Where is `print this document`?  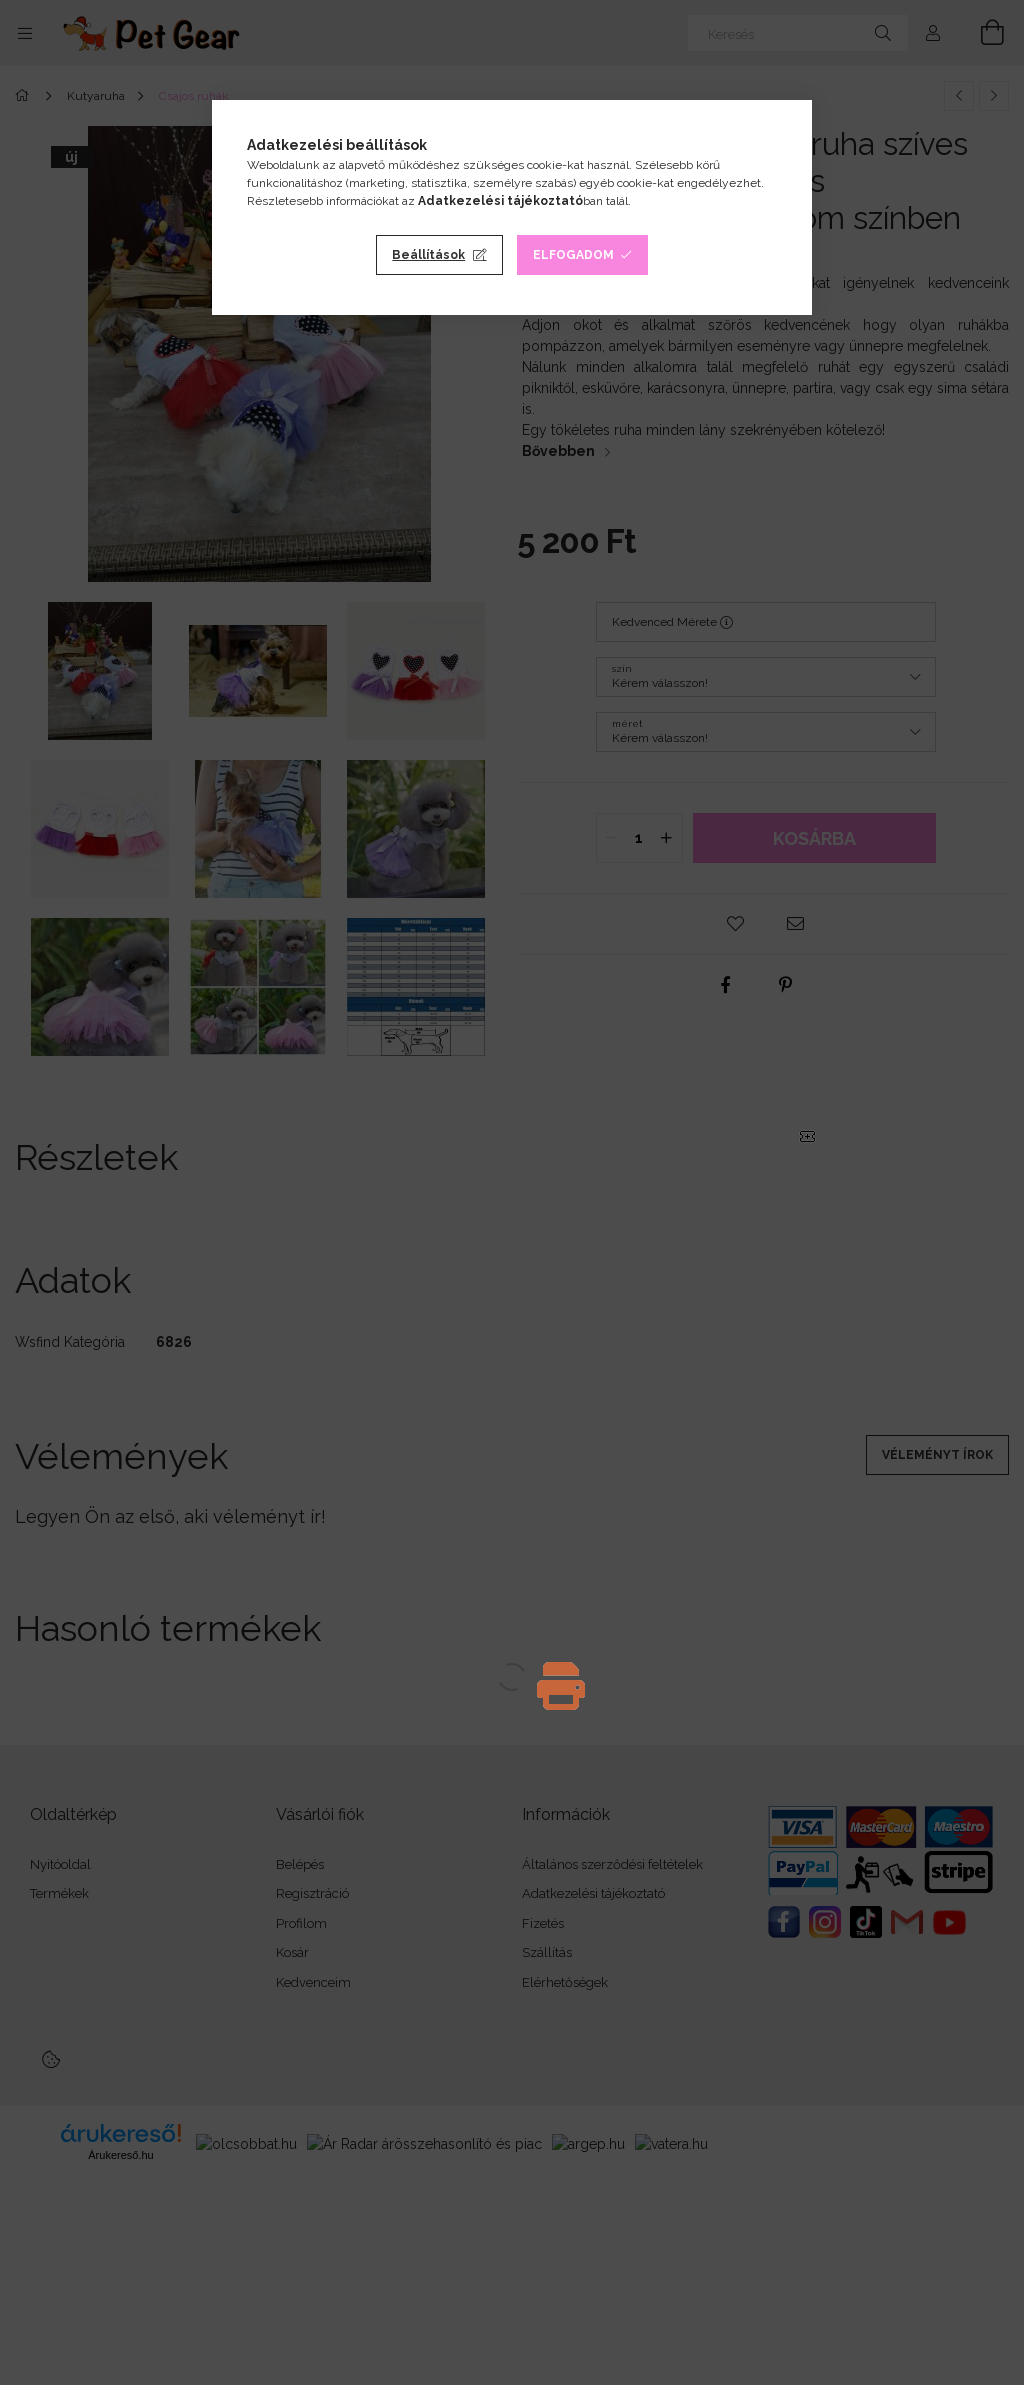 print this document is located at coordinates (561, 1686).